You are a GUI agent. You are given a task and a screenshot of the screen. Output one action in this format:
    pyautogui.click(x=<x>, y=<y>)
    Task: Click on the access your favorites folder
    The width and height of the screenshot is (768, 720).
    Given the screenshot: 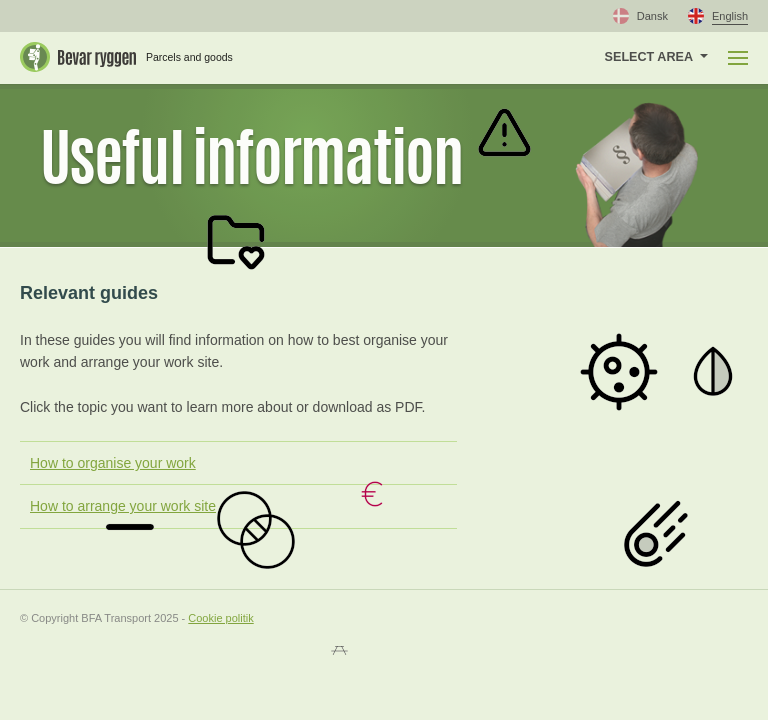 What is the action you would take?
    pyautogui.click(x=236, y=241)
    